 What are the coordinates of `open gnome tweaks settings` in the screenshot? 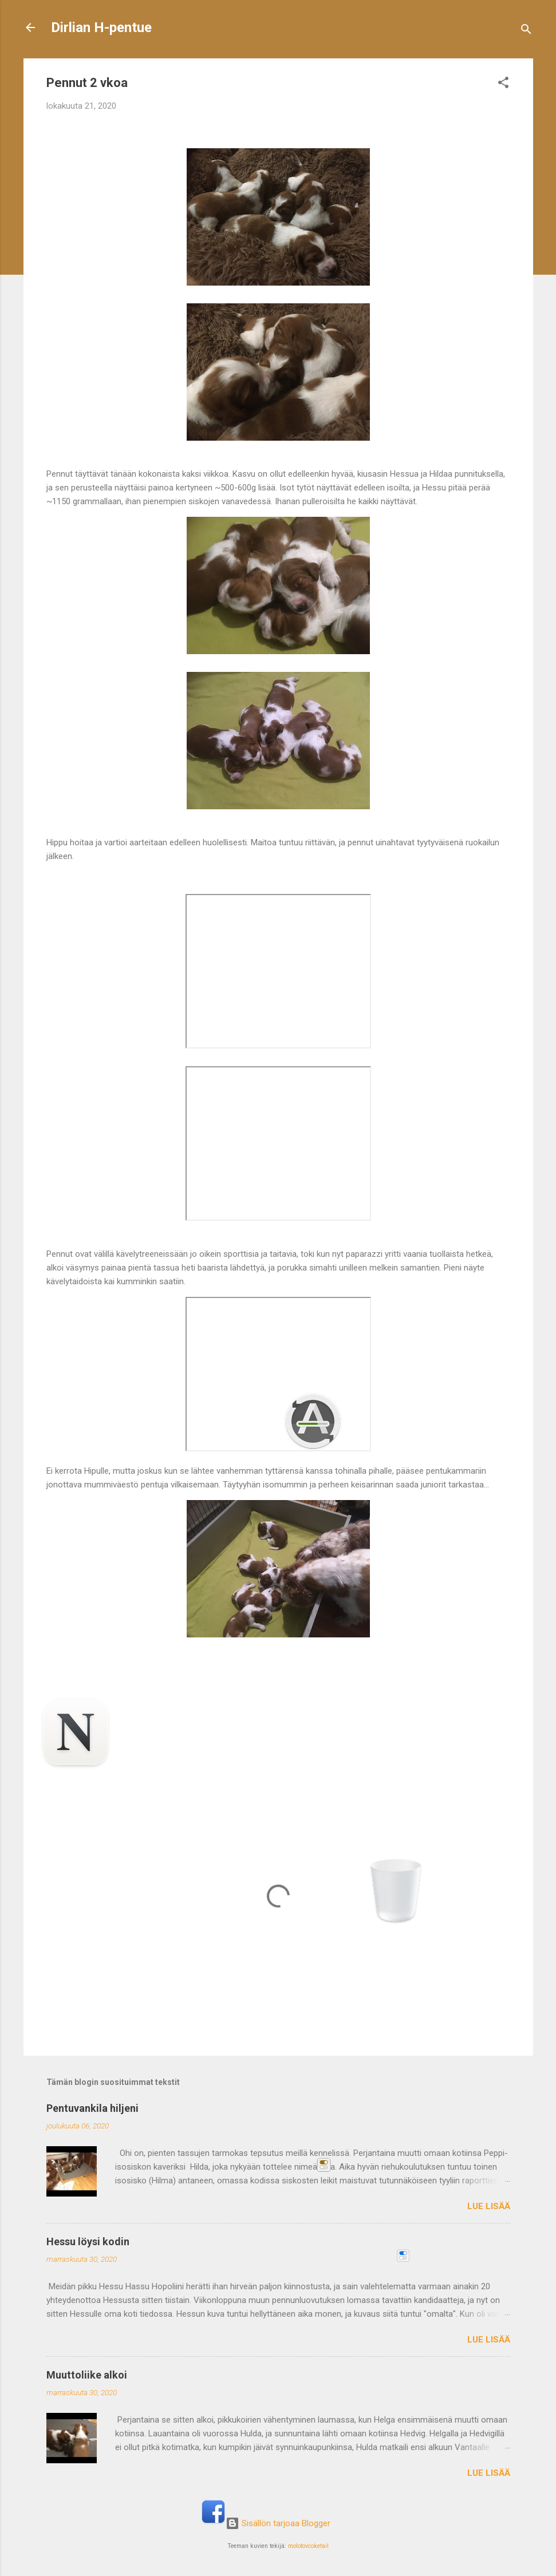 It's located at (324, 2165).